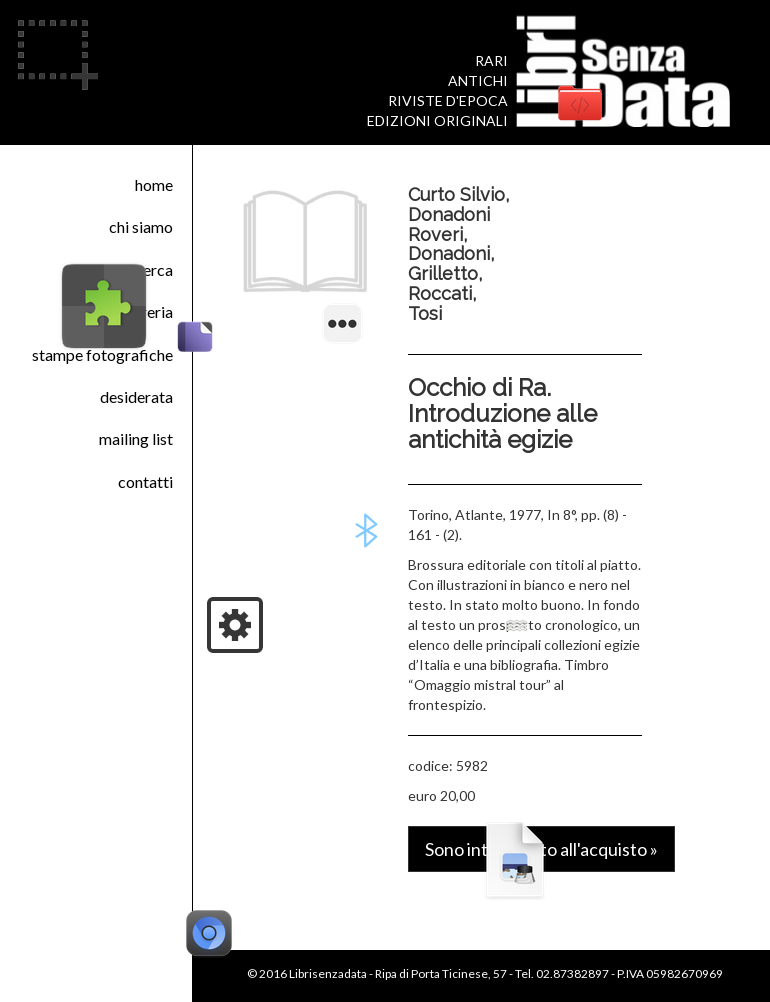 The image size is (770, 1002). Describe the element at coordinates (515, 861) in the screenshot. I see `a generic image file` at that location.